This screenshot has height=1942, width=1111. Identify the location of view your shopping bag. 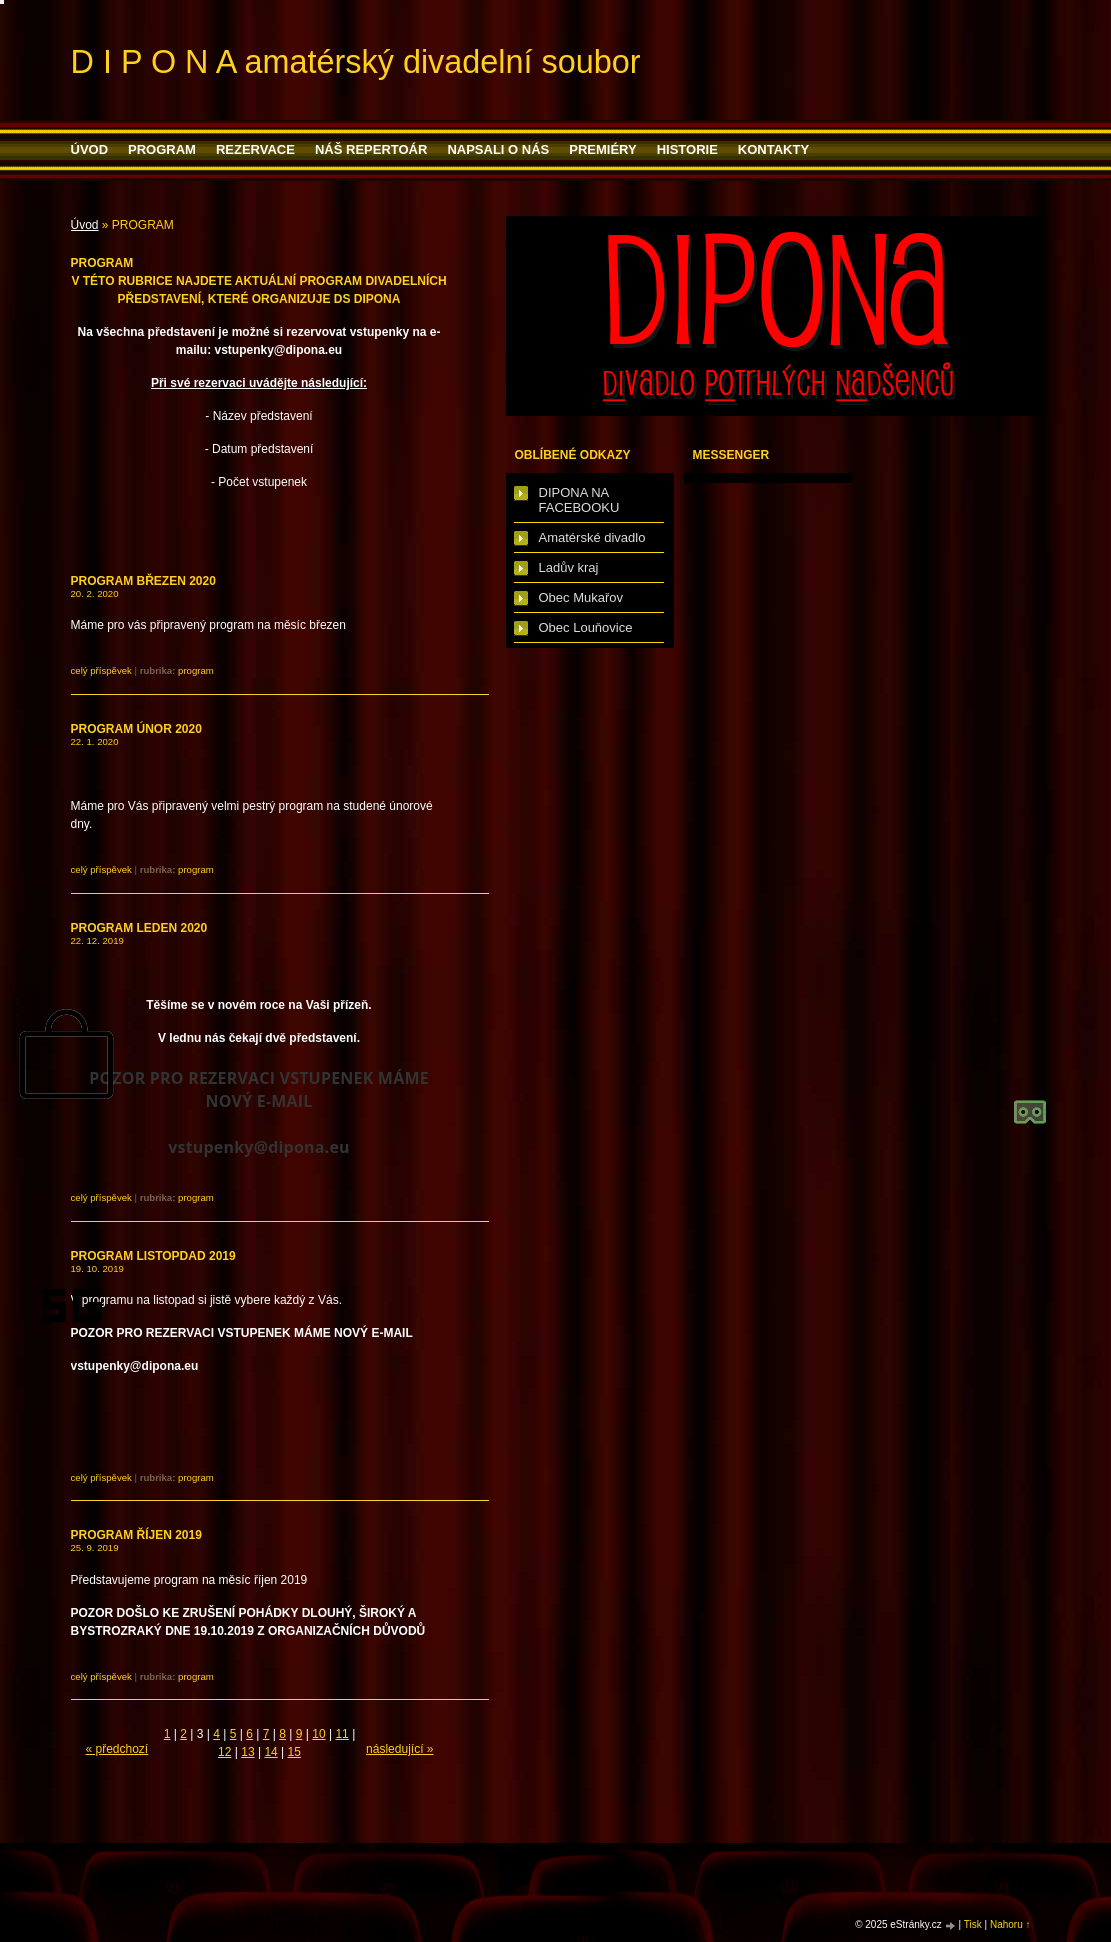
(66, 1059).